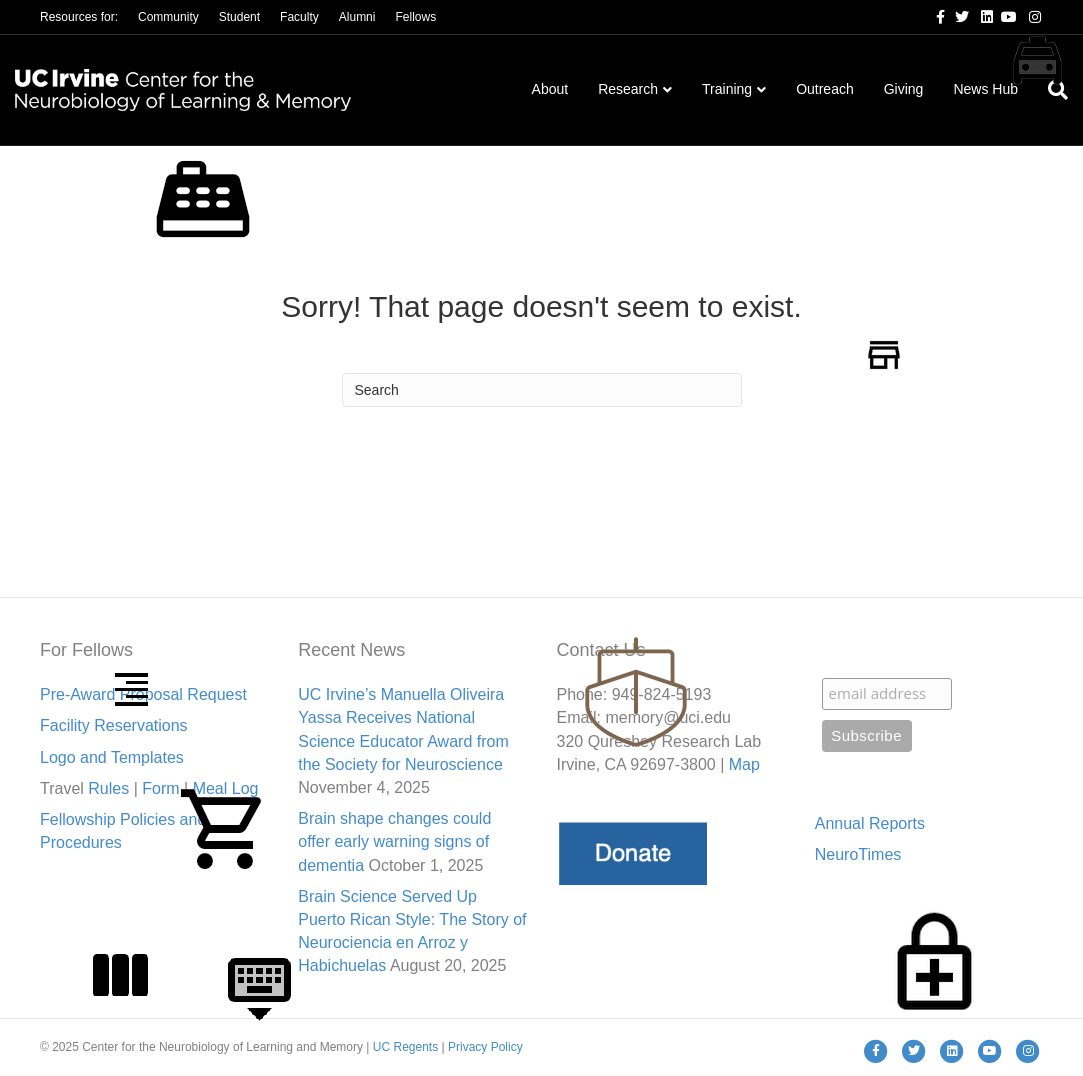  I want to click on align text to the right, so click(131, 689).